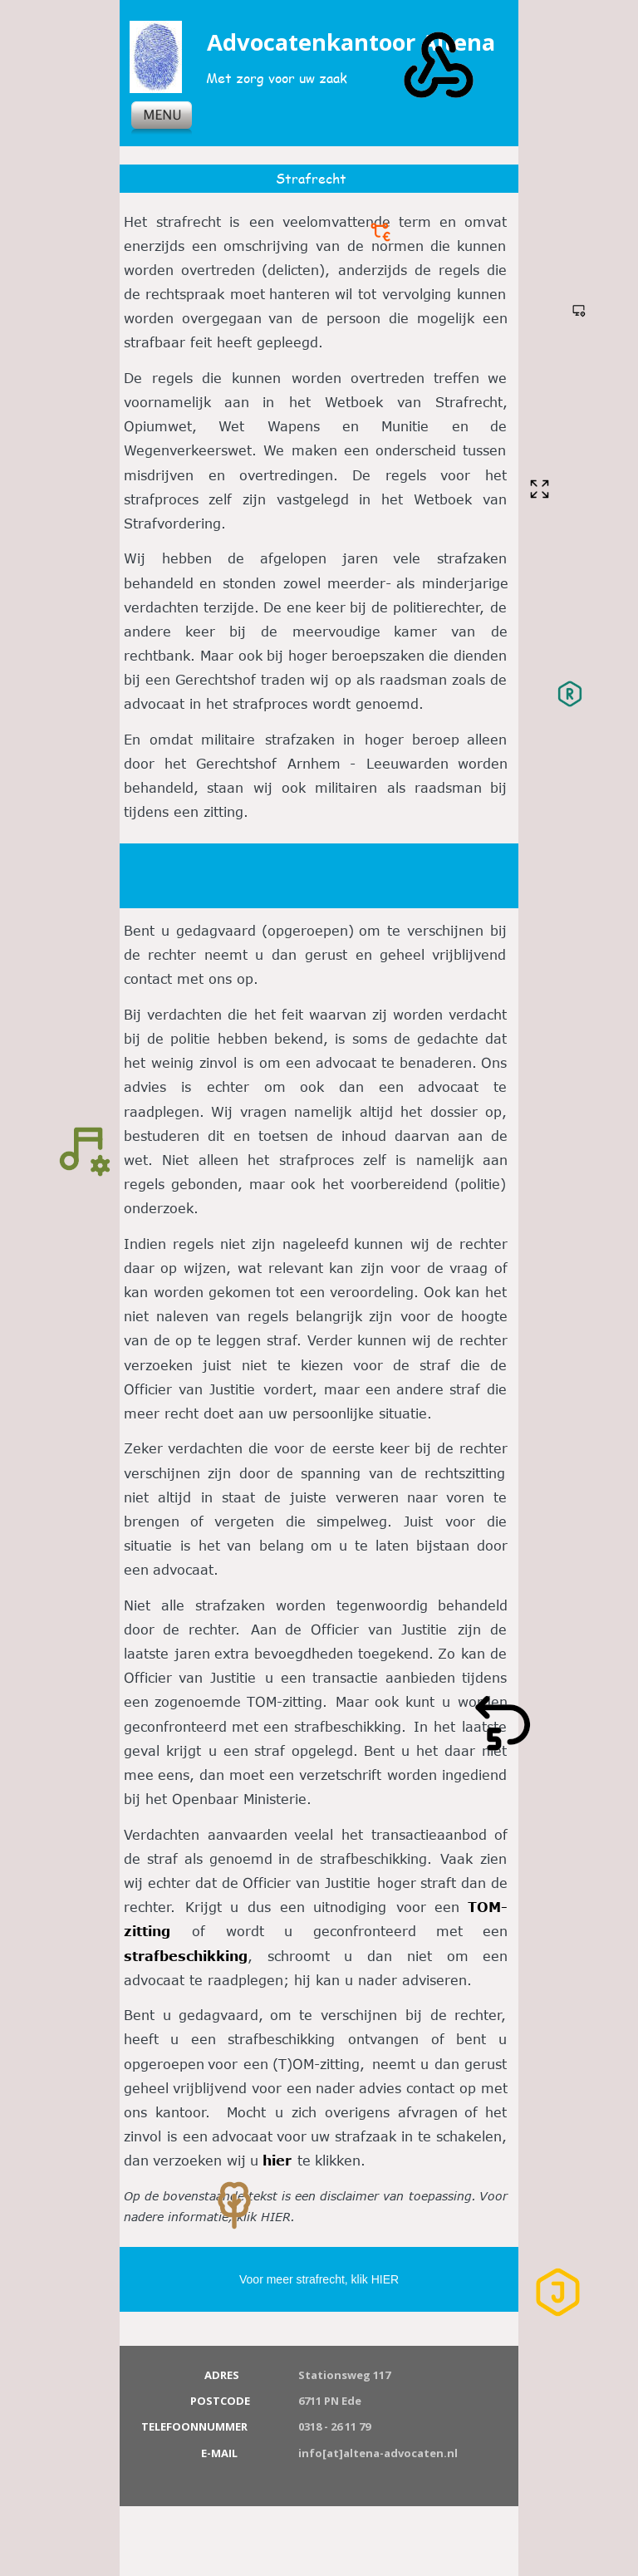 The image size is (638, 2576). What do you see at coordinates (501, 1724) in the screenshot?
I see `rewind media by 5 seconds` at bounding box center [501, 1724].